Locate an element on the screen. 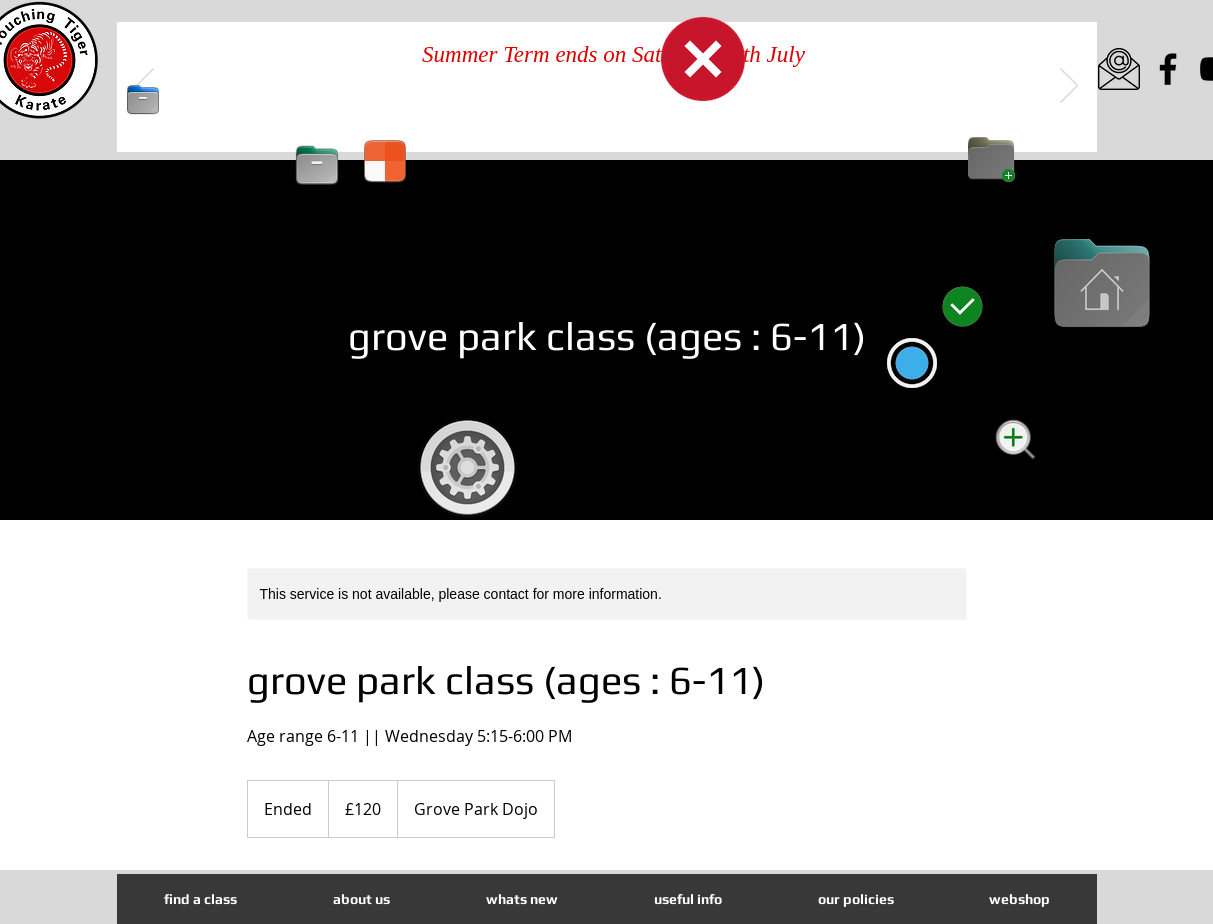  open the file manager application is located at coordinates (143, 99).